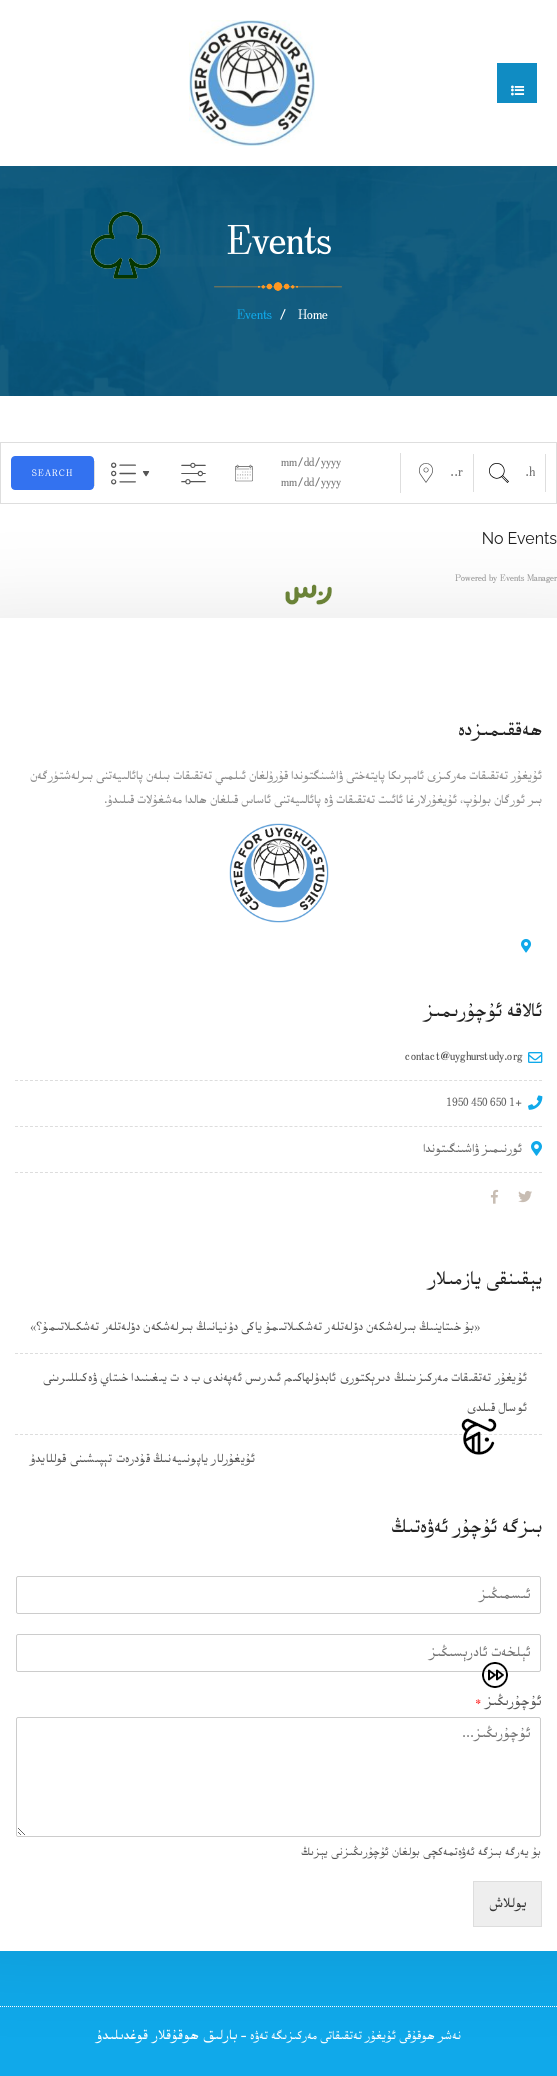  Describe the element at coordinates (307, 593) in the screenshot. I see `indicates price or amount in Saudi riyals` at that location.